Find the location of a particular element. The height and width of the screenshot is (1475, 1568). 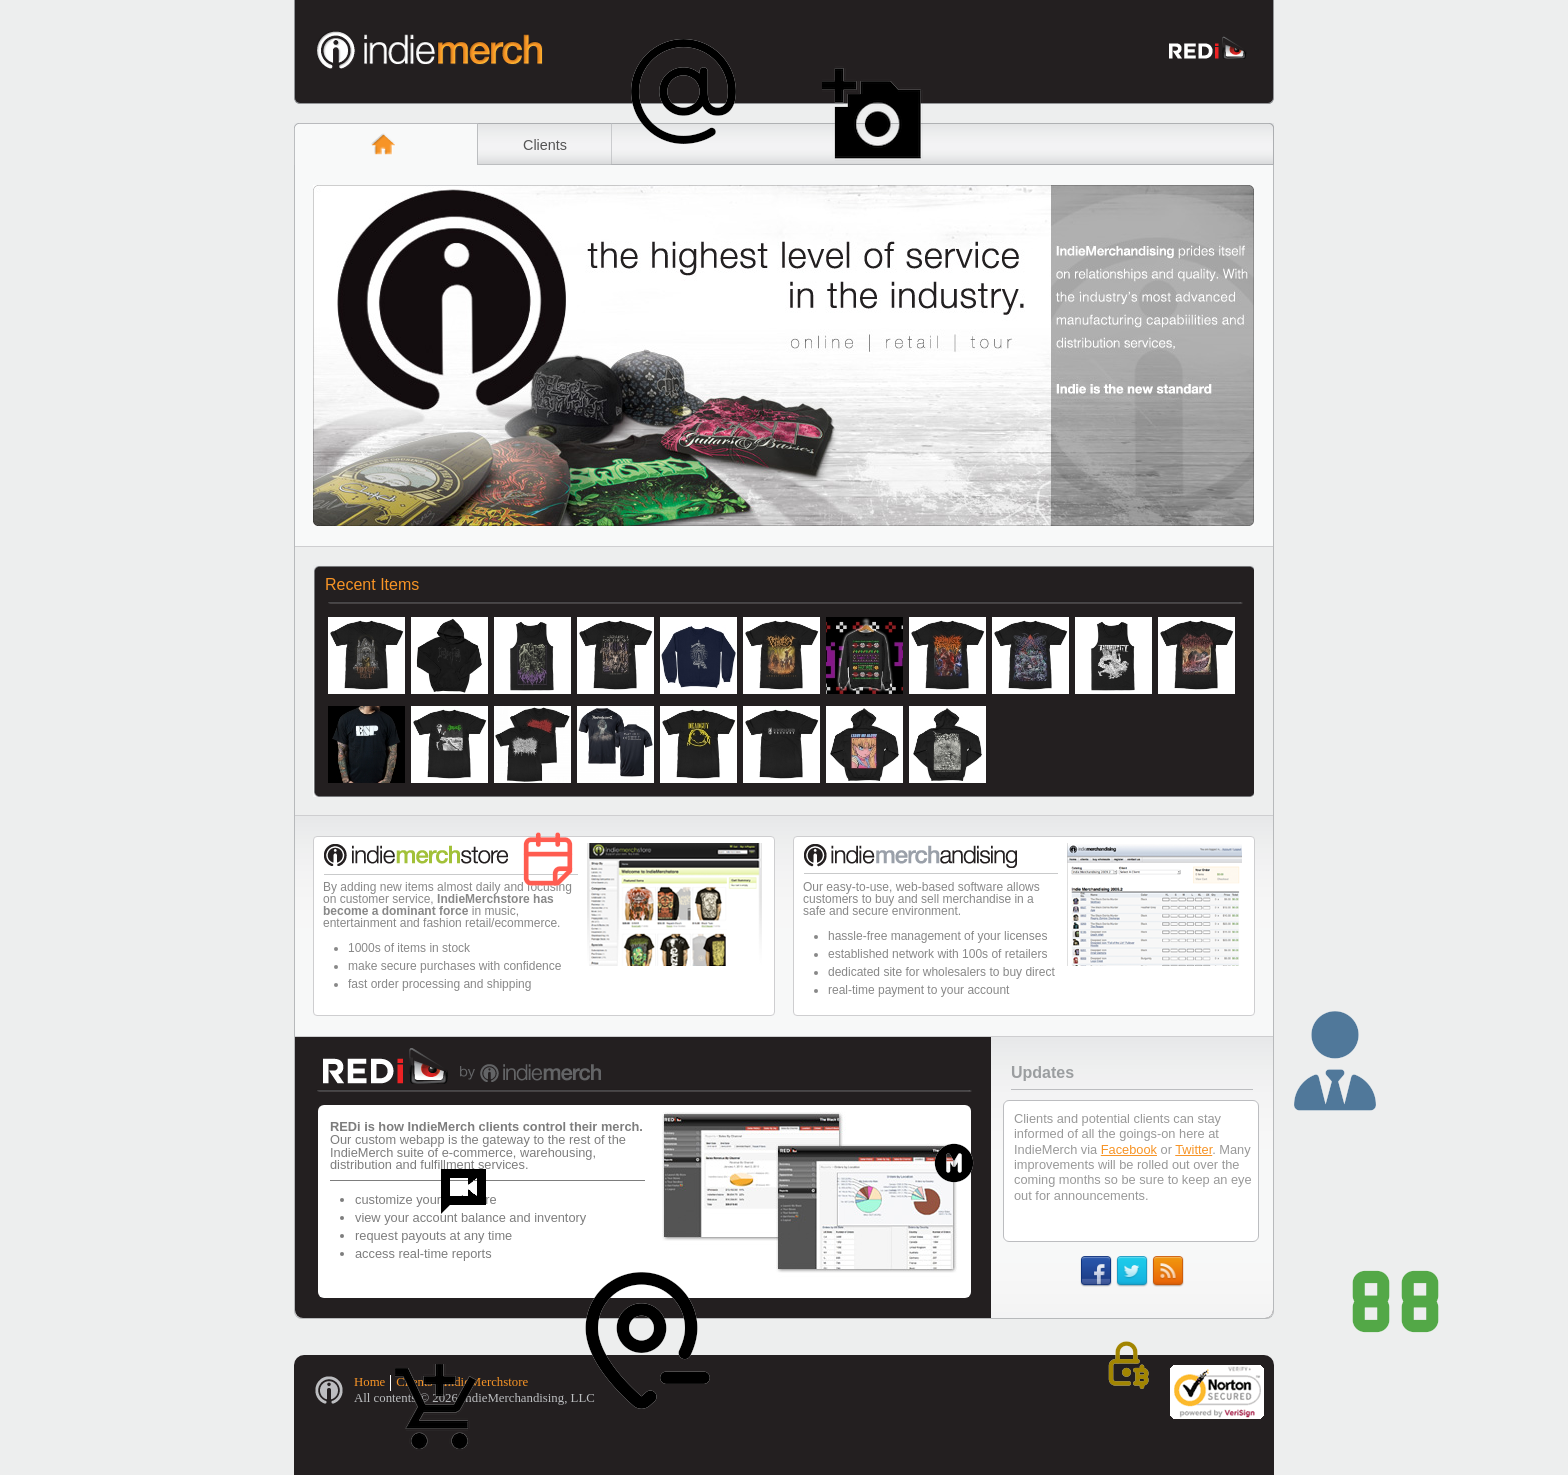

displays the number 88 as a numeric indicator or count is located at coordinates (1395, 1301).